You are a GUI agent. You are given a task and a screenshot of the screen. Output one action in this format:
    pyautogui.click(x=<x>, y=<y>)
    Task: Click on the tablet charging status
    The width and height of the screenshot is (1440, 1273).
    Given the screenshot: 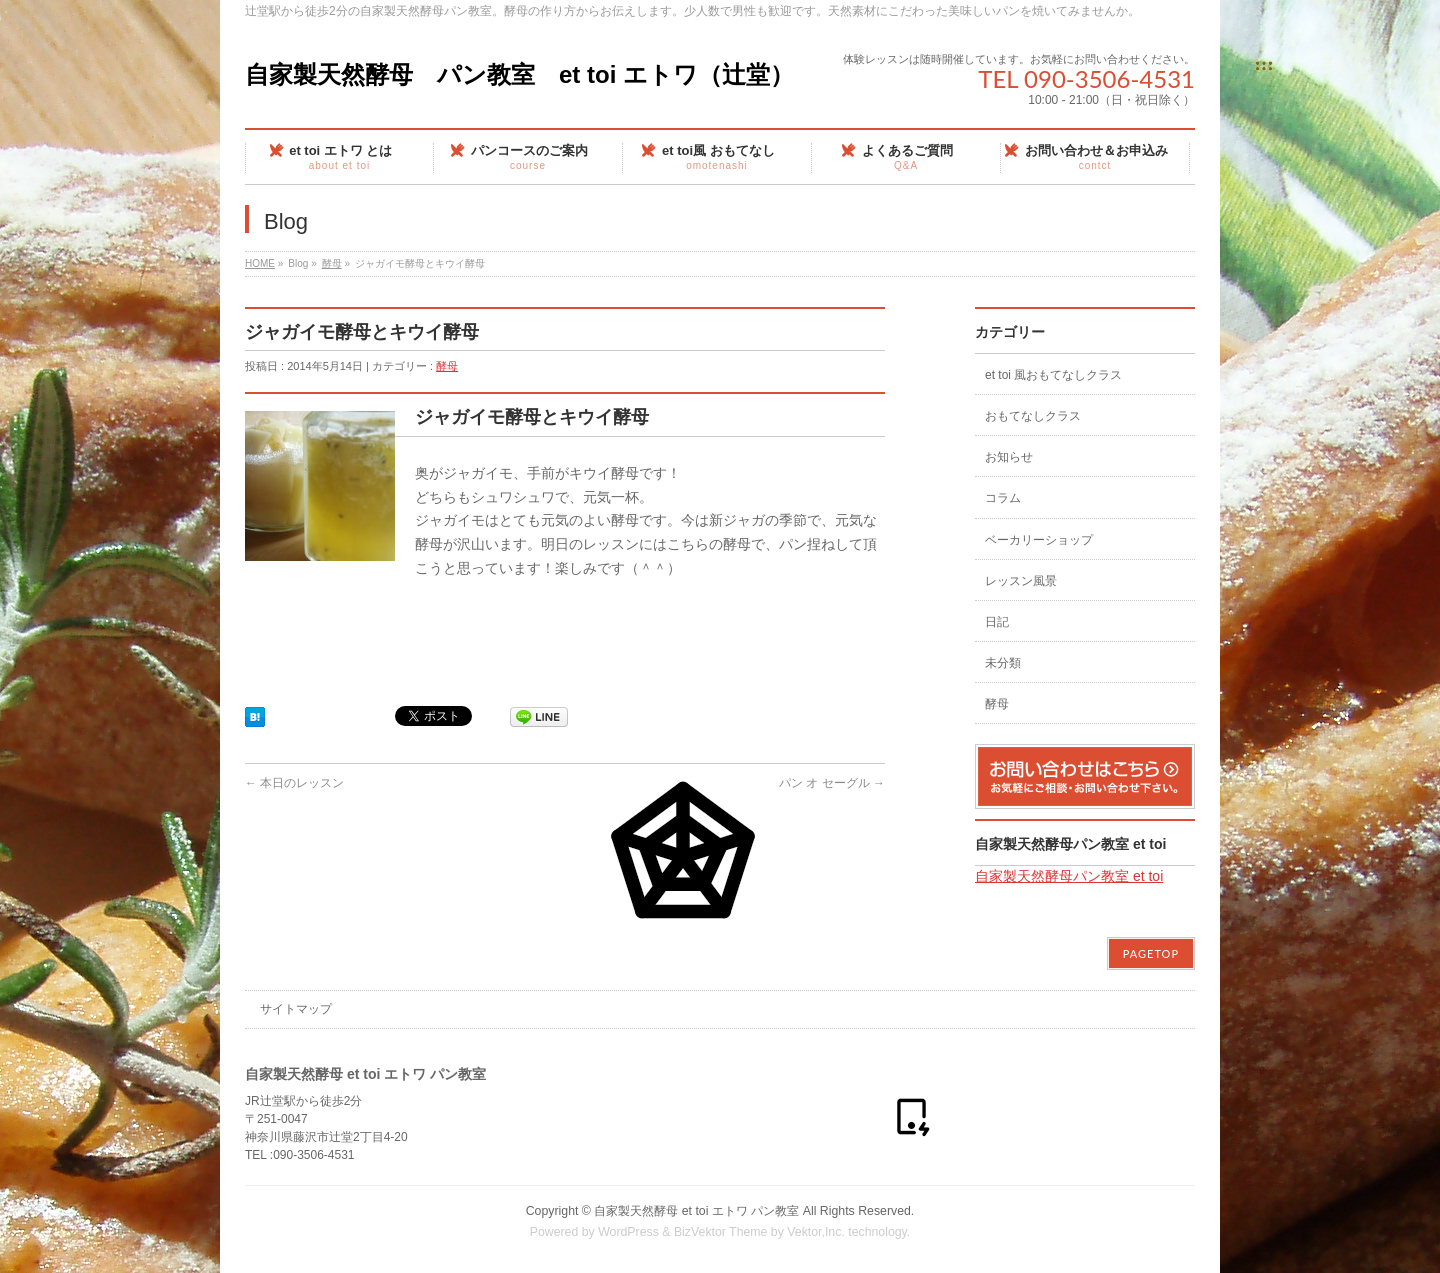 What is the action you would take?
    pyautogui.click(x=911, y=1116)
    